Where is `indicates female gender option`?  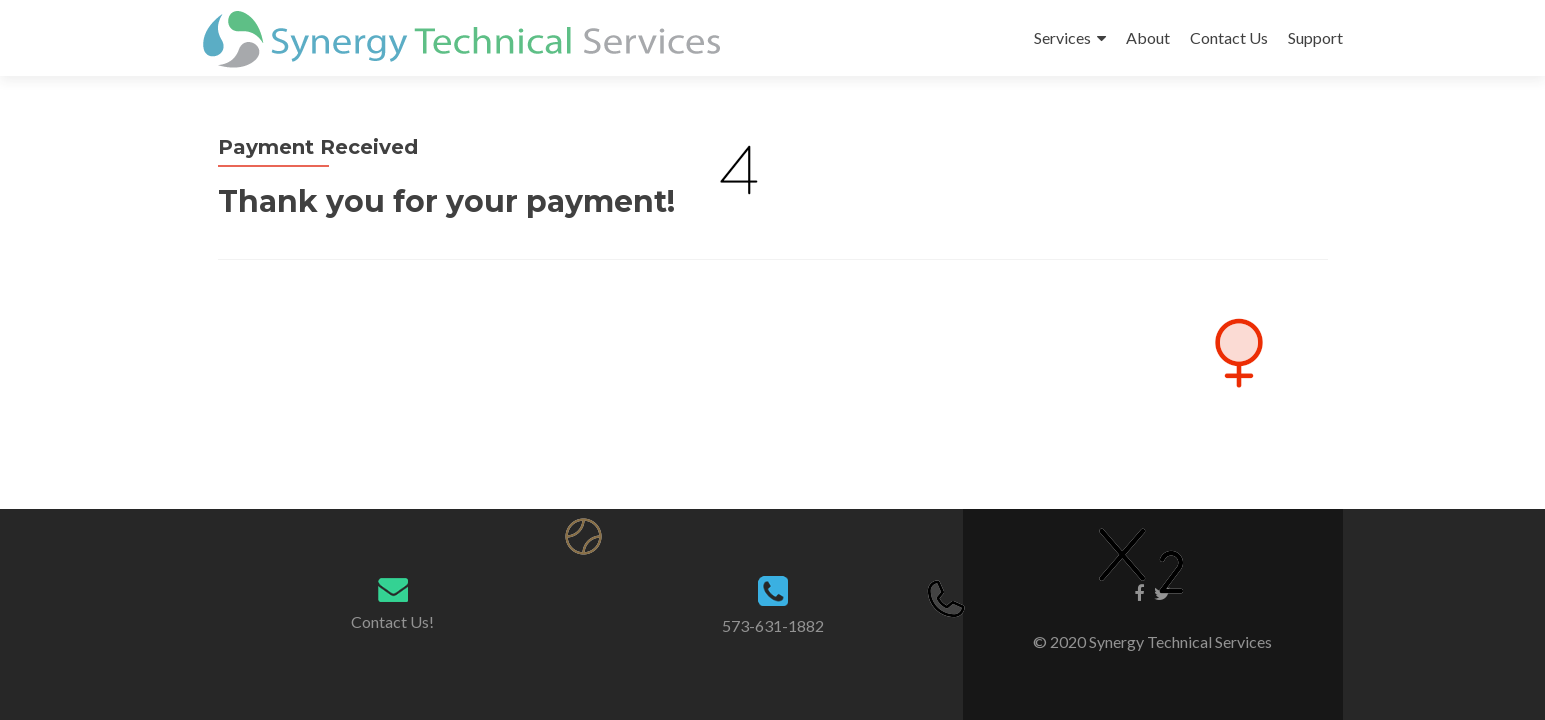
indicates female gender option is located at coordinates (1239, 352).